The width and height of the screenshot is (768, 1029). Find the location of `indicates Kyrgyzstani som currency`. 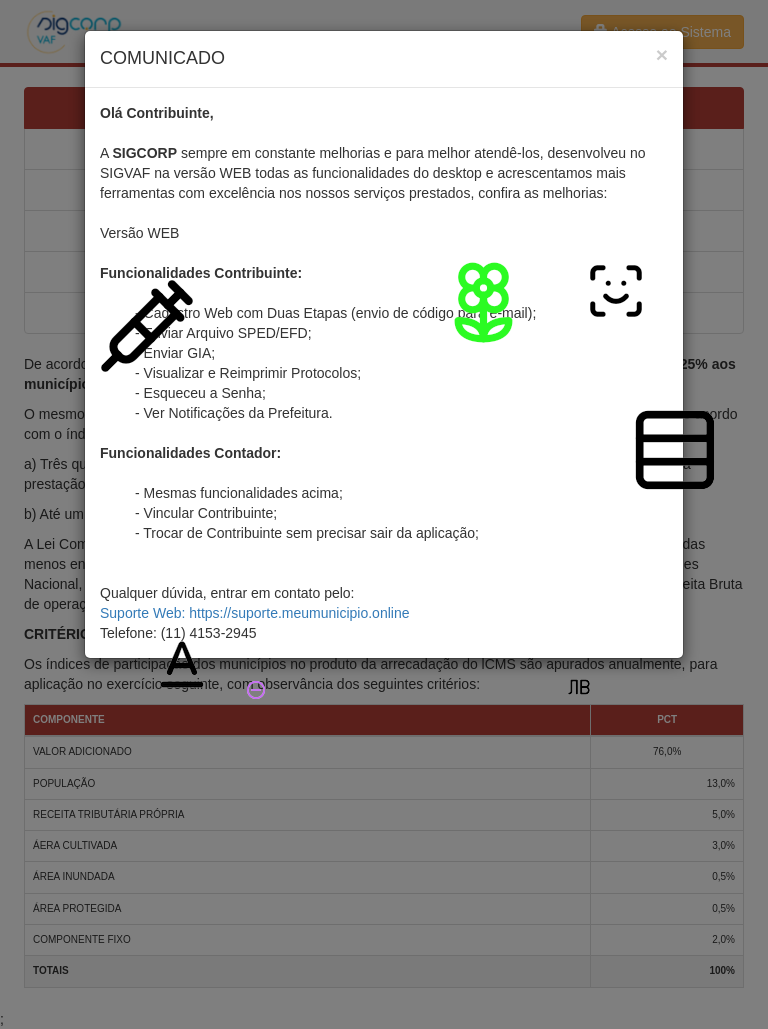

indicates Kyrgyzstani som currency is located at coordinates (579, 687).